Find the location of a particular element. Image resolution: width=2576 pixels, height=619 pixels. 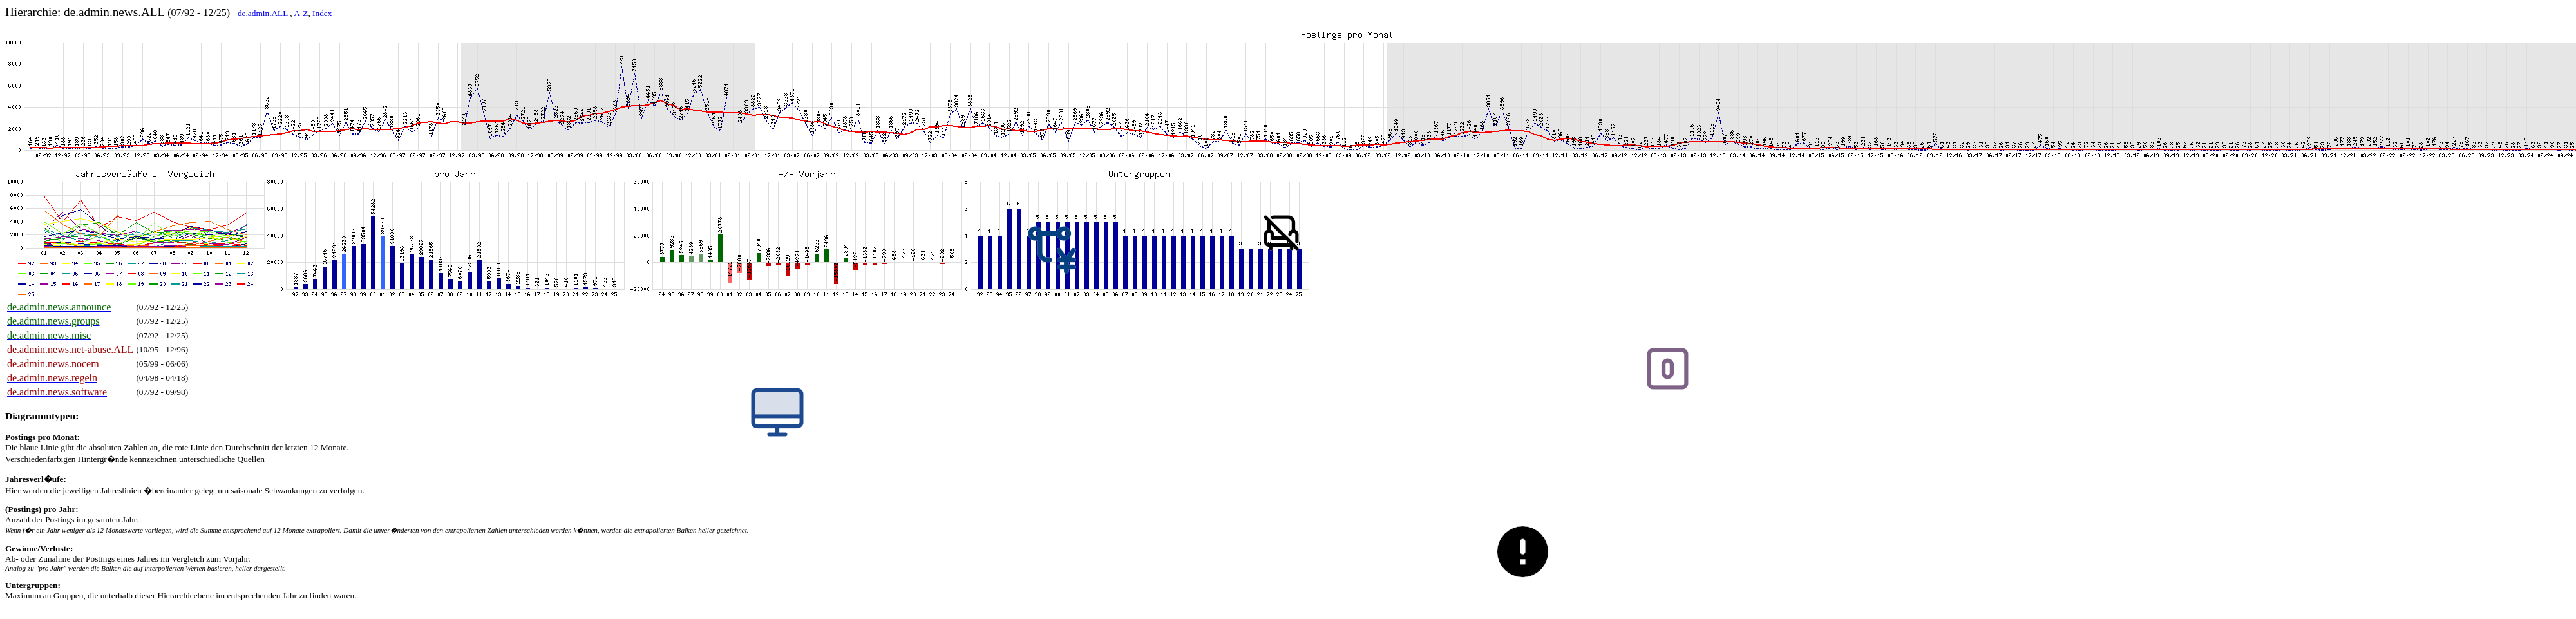

seating unavailable is located at coordinates (1281, 233).